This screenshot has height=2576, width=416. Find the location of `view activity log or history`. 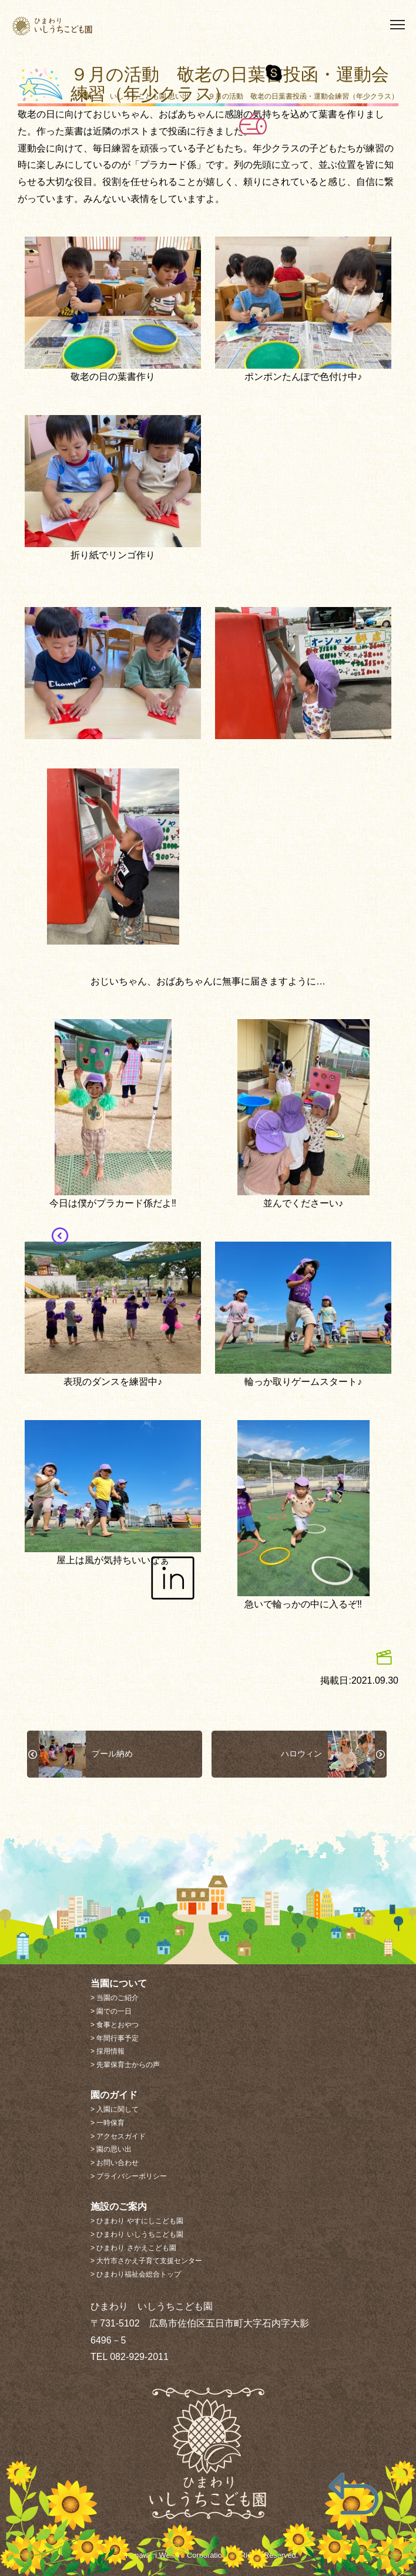

view activity log or history is located at coordinates (253, 125).